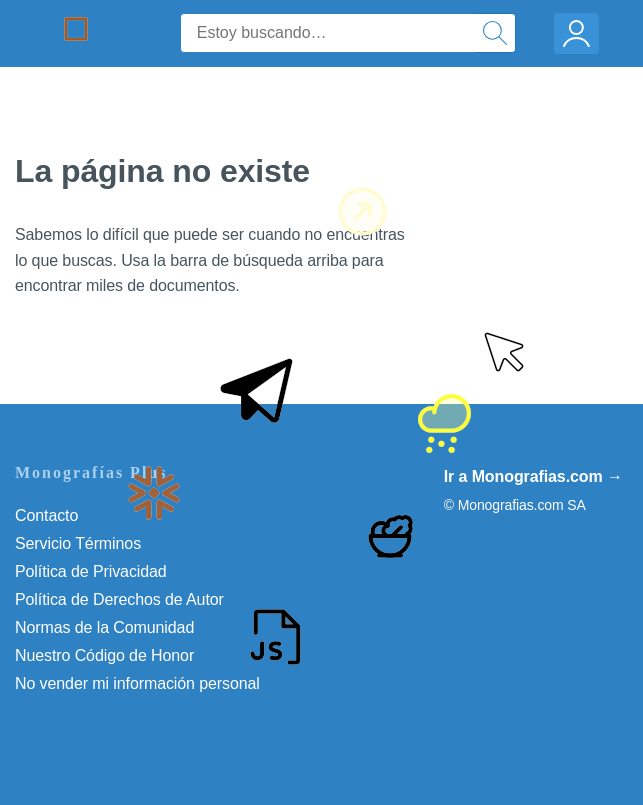  What do you see at coordinates (259, 392) in the screenshot?
I see `open Telegram messaging app` at bounding box center [259, 392].